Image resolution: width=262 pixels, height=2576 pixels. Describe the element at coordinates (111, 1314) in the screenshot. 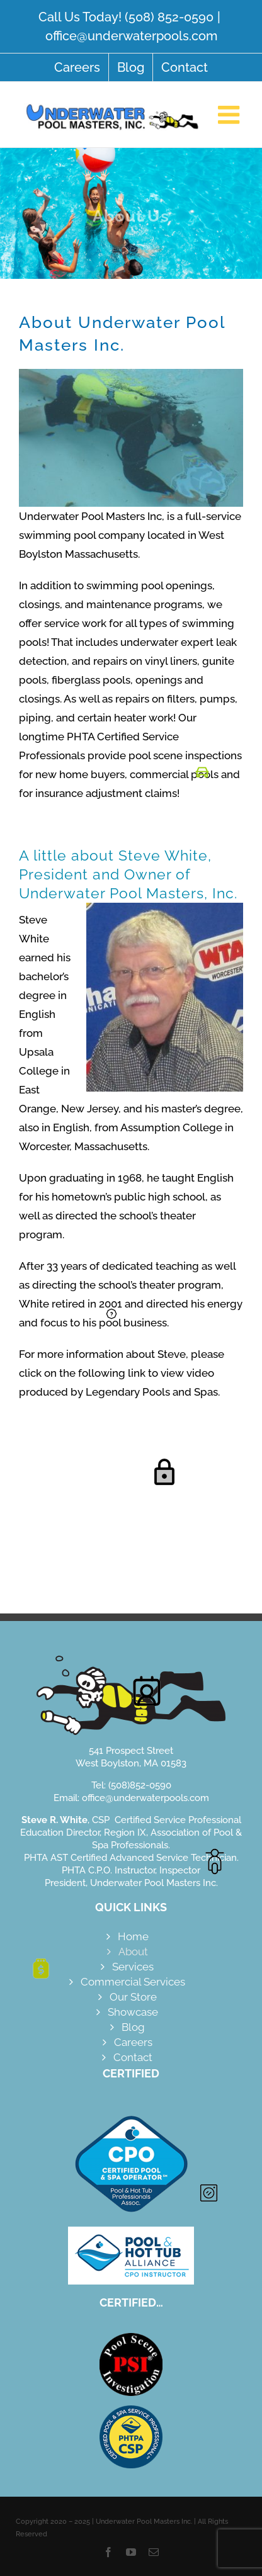

I see `access help or support` at that location.